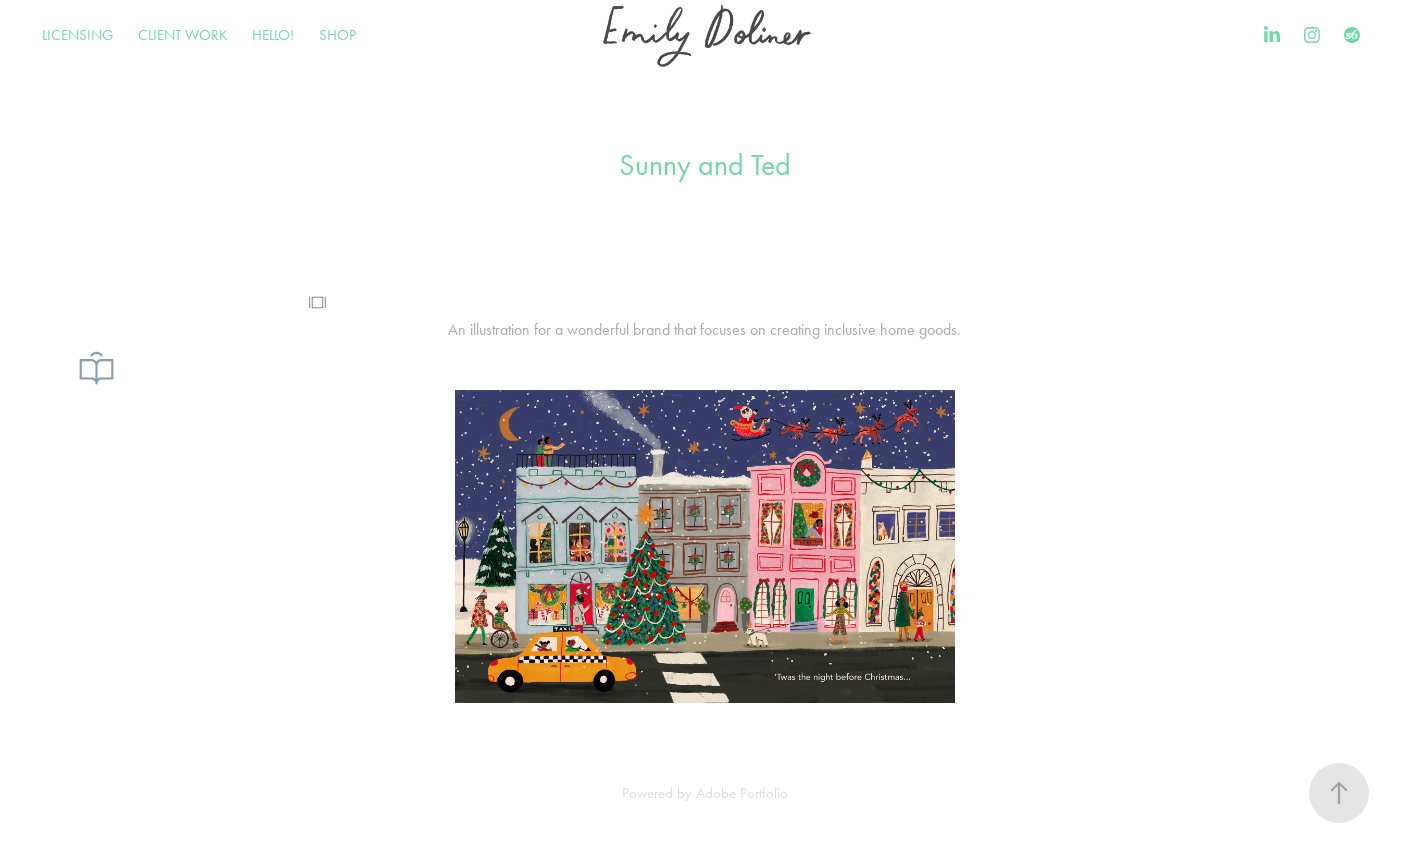 This screenshot has height=863, width=1409. I want to click on start a slideshow presentation, so click(317, 302).